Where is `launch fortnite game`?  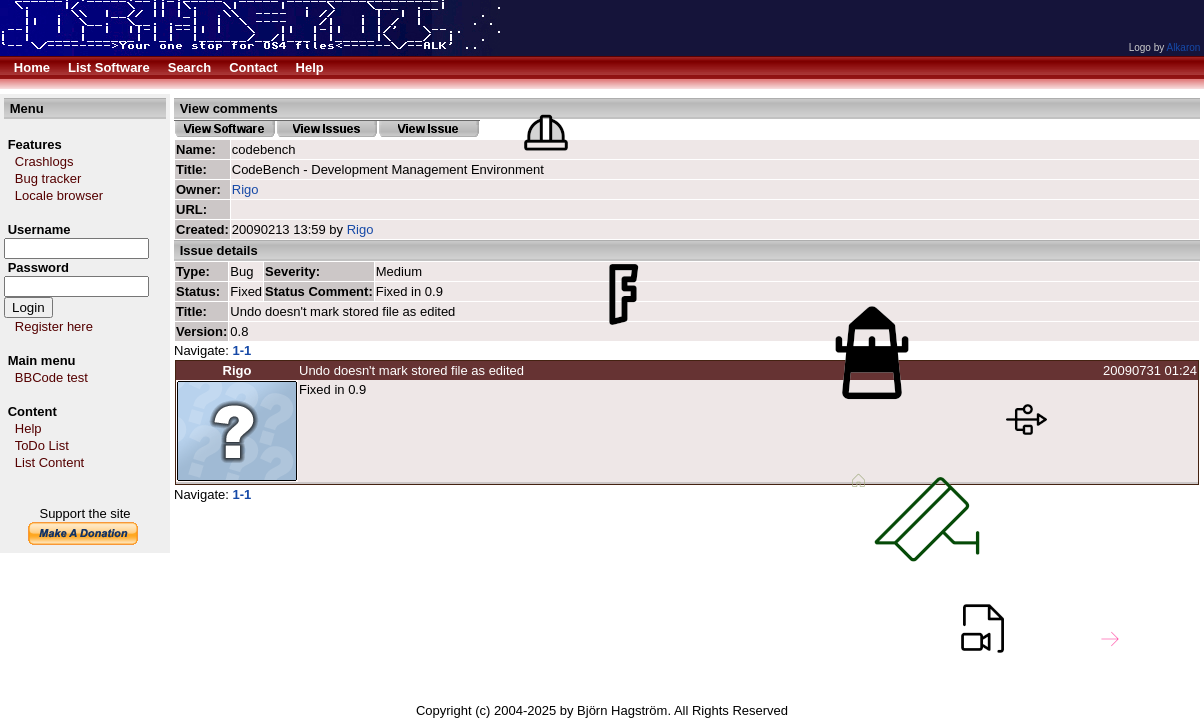 launch fortnite game is located at coordinates (624, 294).